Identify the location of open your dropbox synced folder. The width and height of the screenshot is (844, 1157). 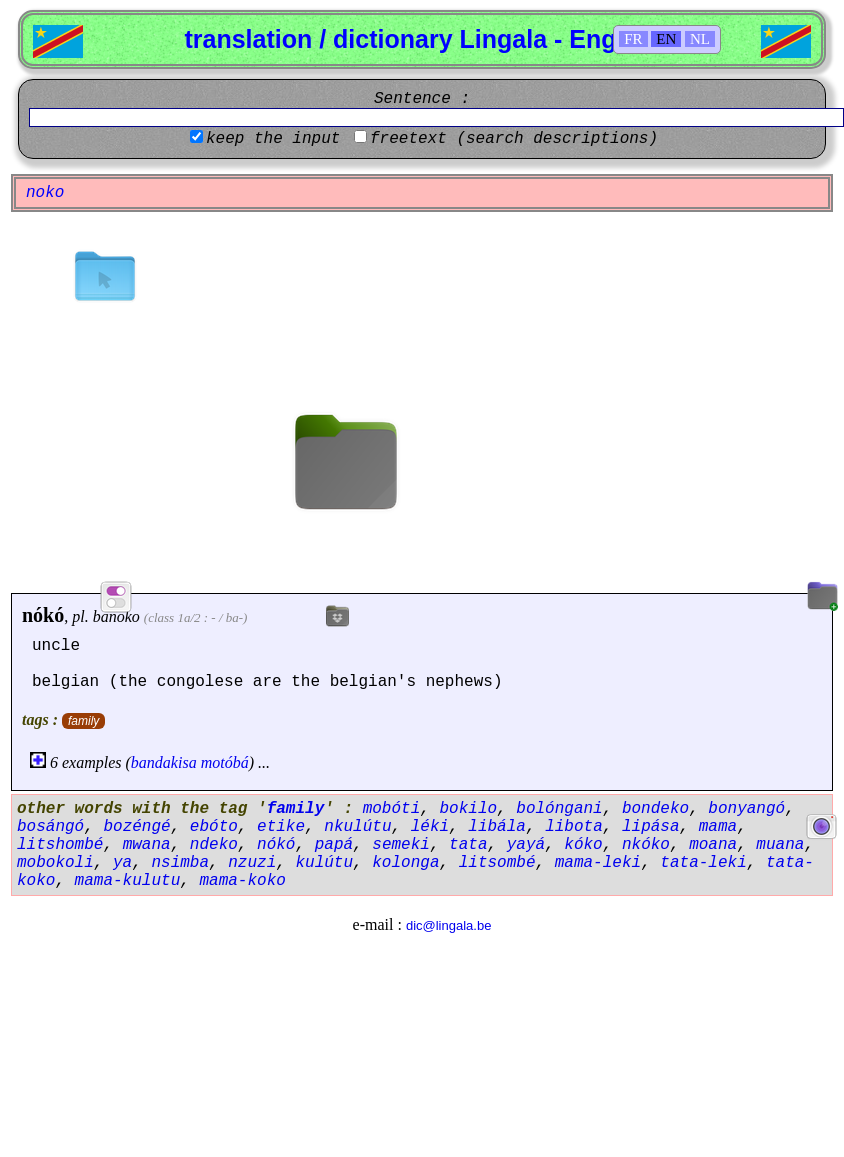
(337, 615).